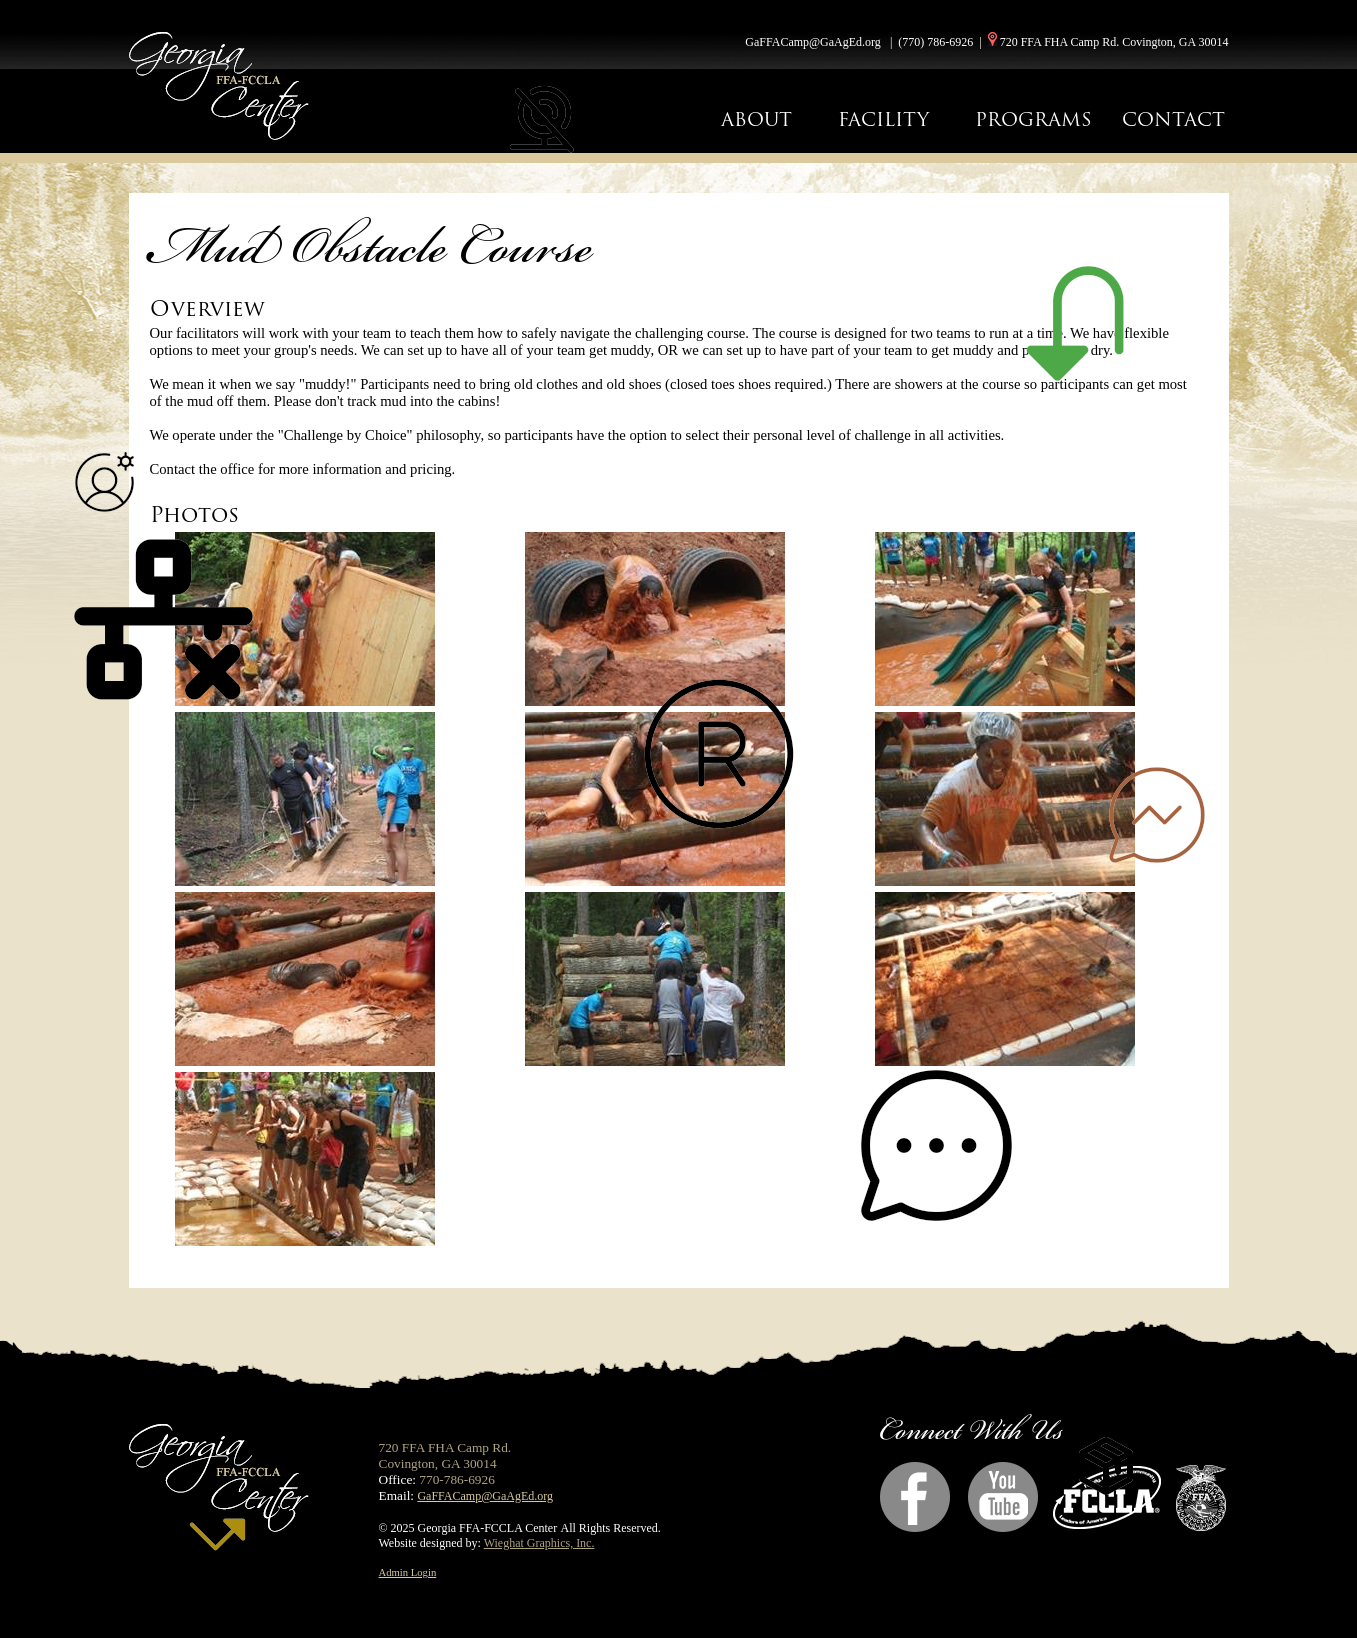  What do you see at coordinates (936, 1145) in the screenshot?
I see `open chat or messaging` at bounding box center [936, 1145].